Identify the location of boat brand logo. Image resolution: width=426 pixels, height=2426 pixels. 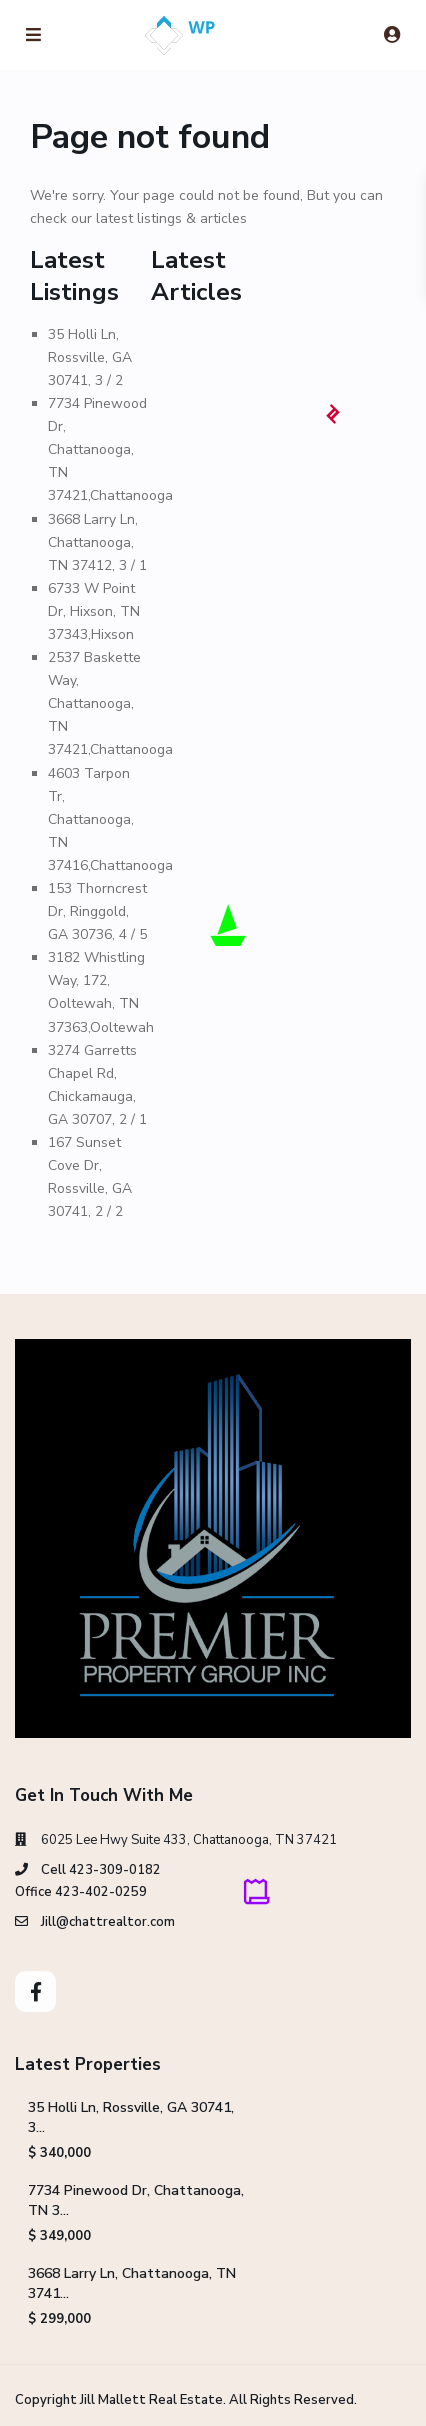
(228, 925).